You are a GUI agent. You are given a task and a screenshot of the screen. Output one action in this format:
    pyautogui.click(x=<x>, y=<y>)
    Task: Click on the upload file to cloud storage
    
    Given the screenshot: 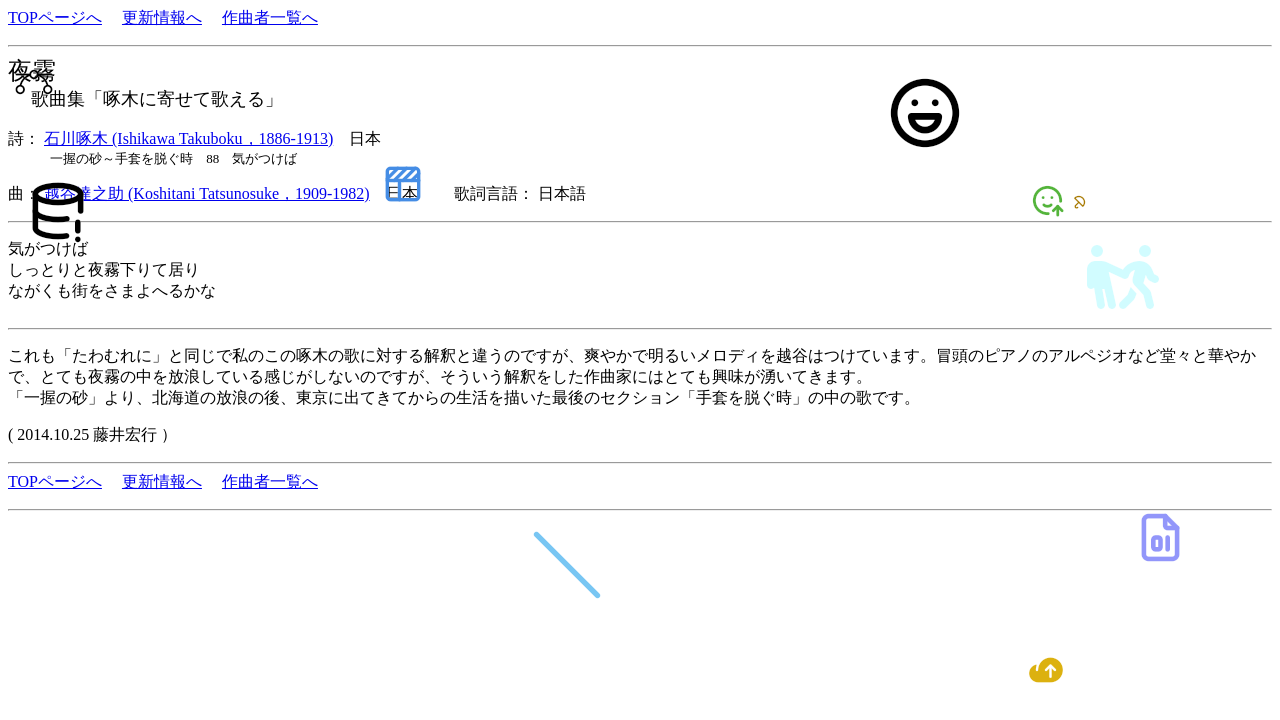 What is the action you would take?
    pyautogui.click(x=1046, y=670)
    